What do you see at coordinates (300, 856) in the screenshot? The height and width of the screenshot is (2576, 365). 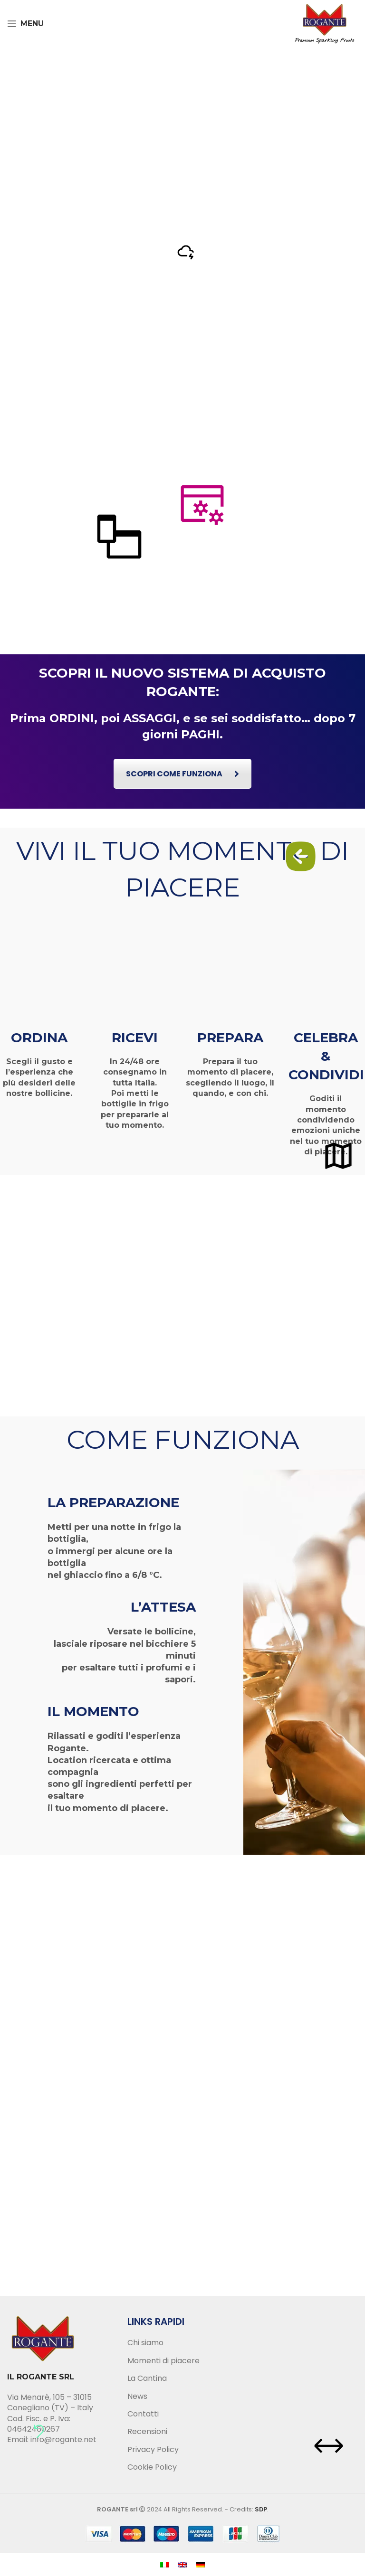 I see `go back to the previous screen` at bounding box center [300, 856].